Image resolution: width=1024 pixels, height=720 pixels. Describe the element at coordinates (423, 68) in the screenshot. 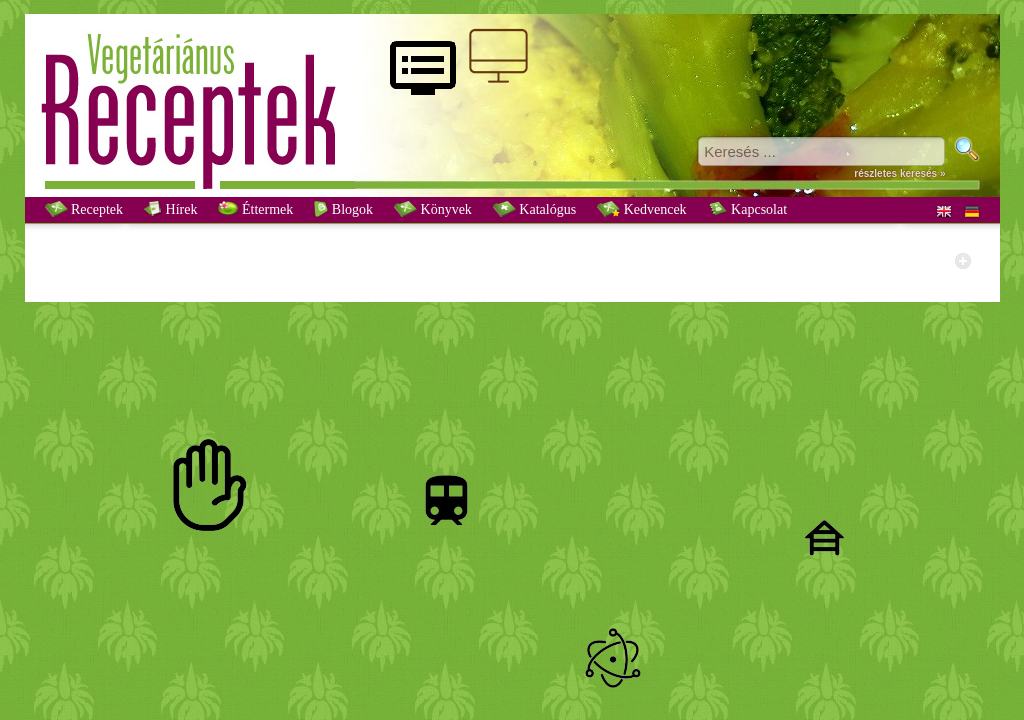

I see `access DVR or recorded content` at that location.